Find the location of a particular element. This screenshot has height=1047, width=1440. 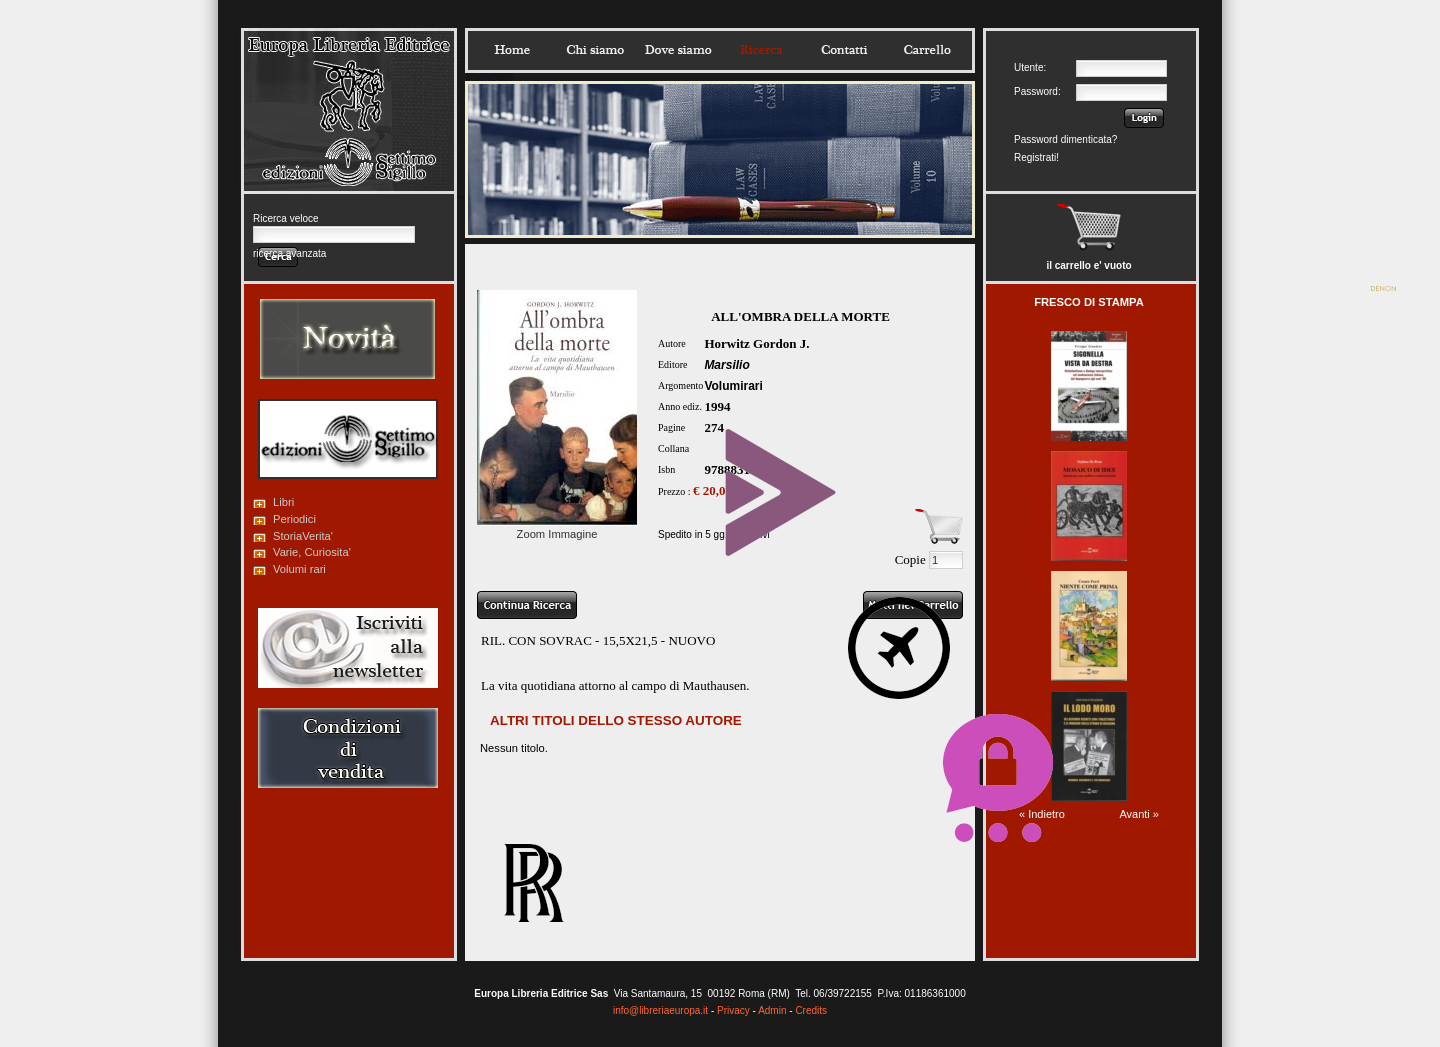

open Threema secure messaging app is located at coordinates (998, 778).